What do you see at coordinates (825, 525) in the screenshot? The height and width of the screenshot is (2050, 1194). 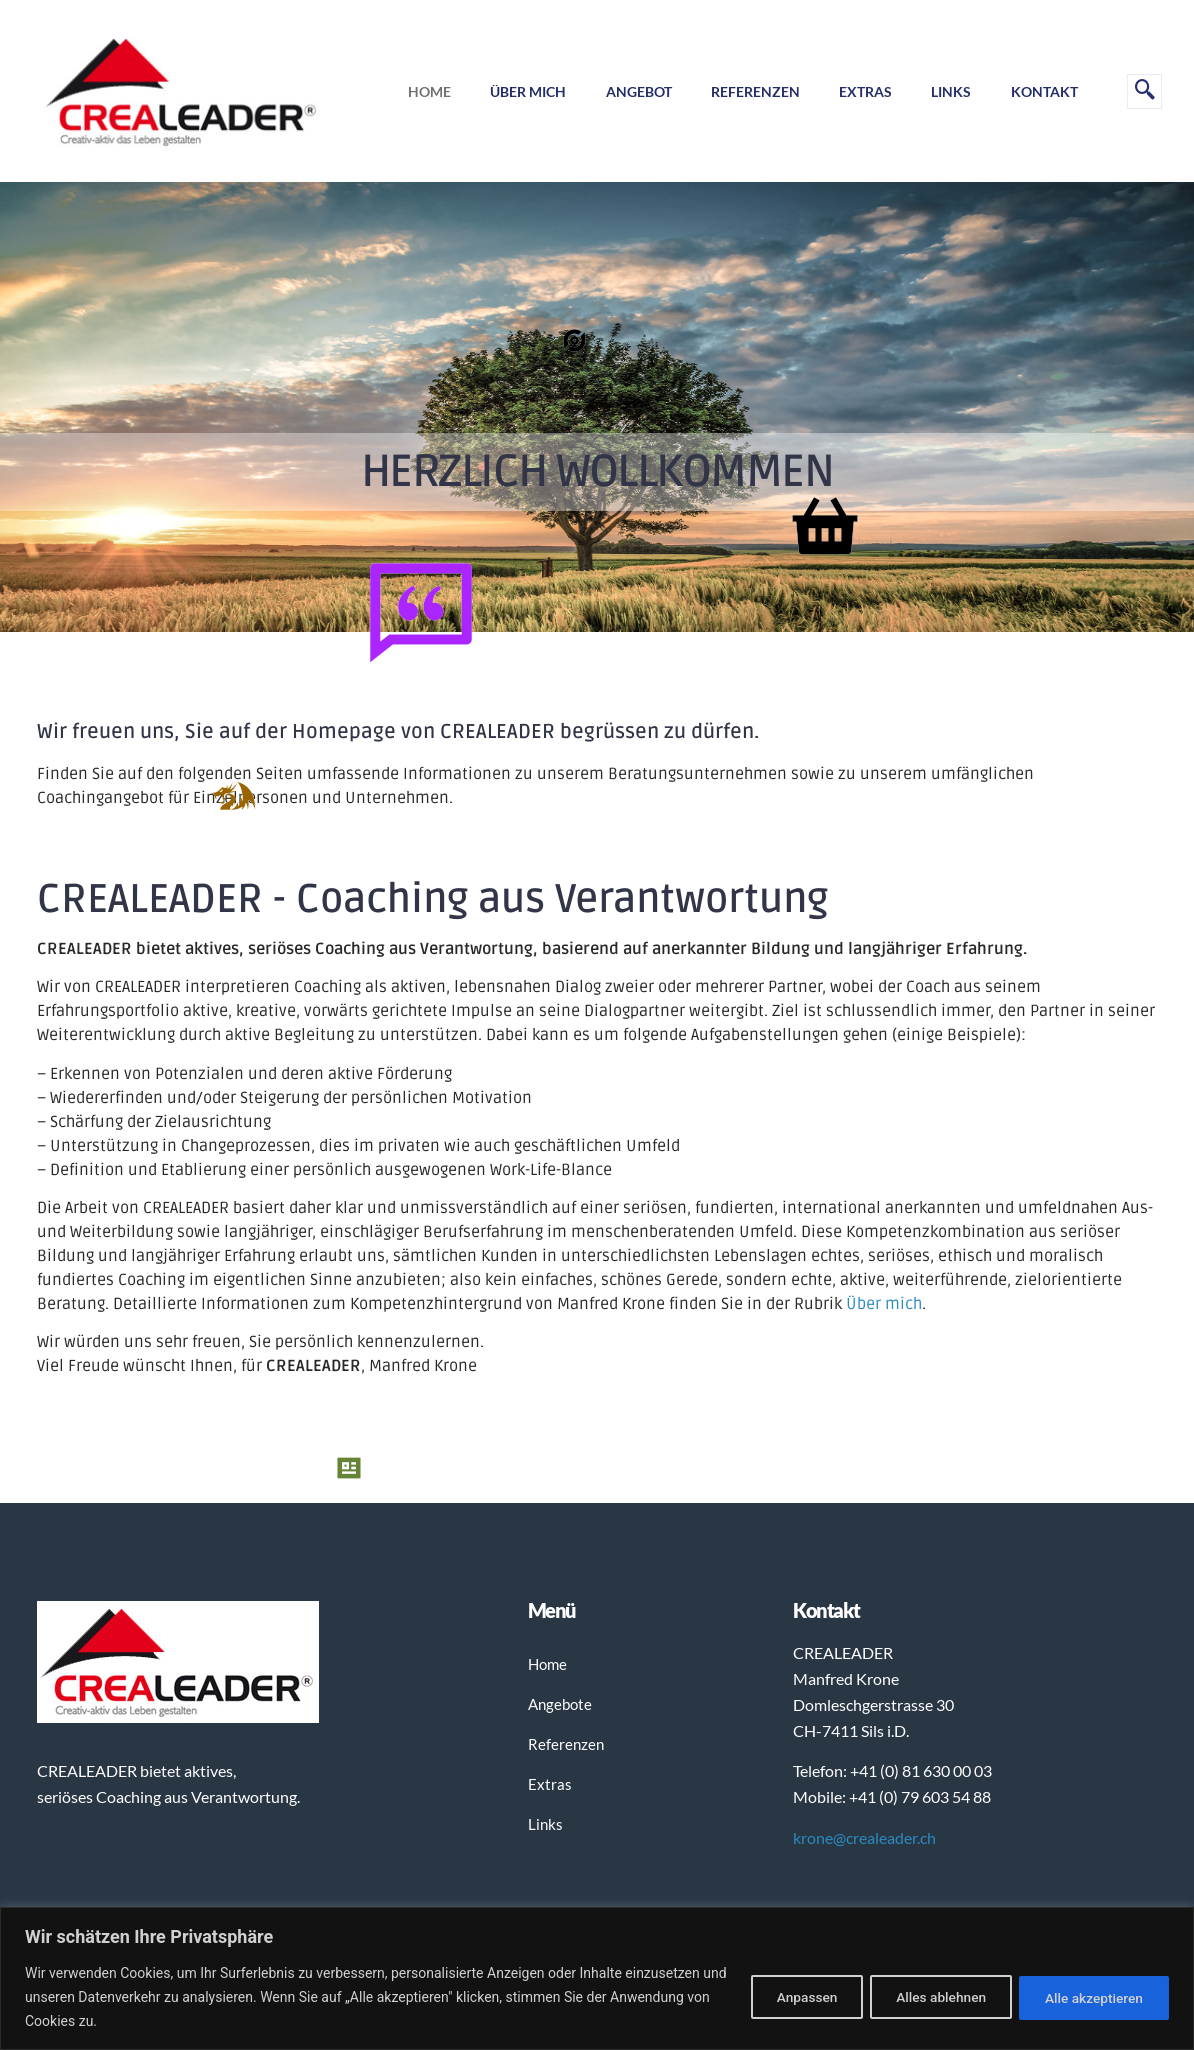 I see `view your shopping basket` at bounding box center [825, 525].